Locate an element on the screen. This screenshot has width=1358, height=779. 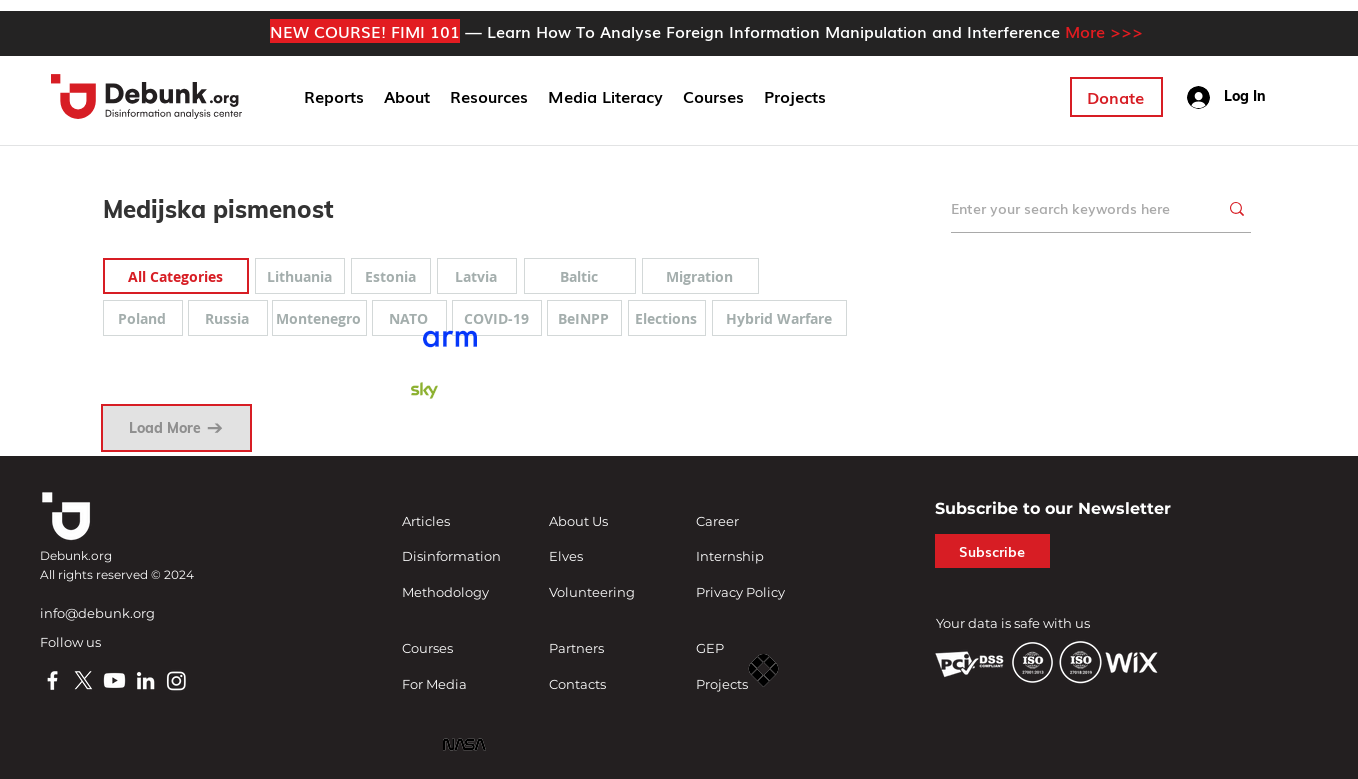
NASA official app or website link is located at coordinates (464, 744).